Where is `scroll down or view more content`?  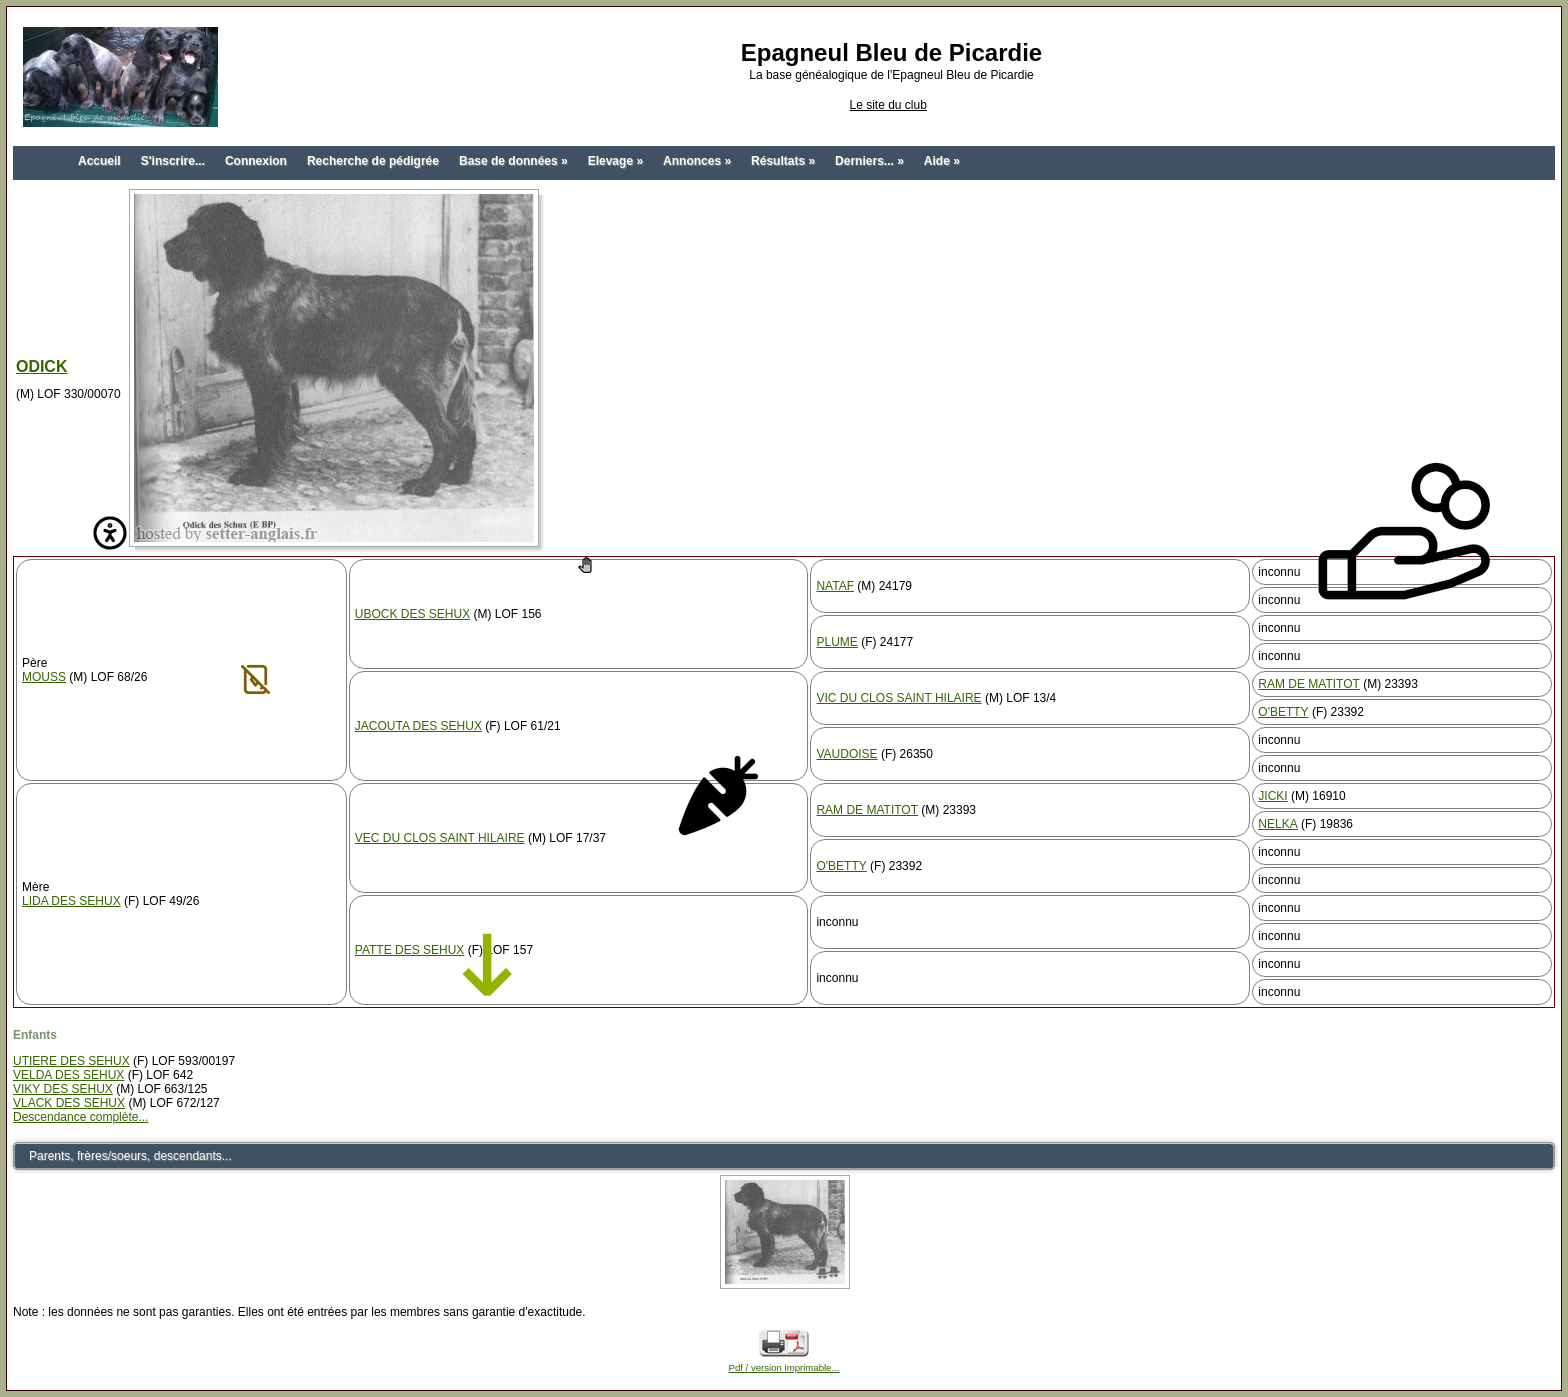
scroll down or view more content is located at coordinates (488, 968).